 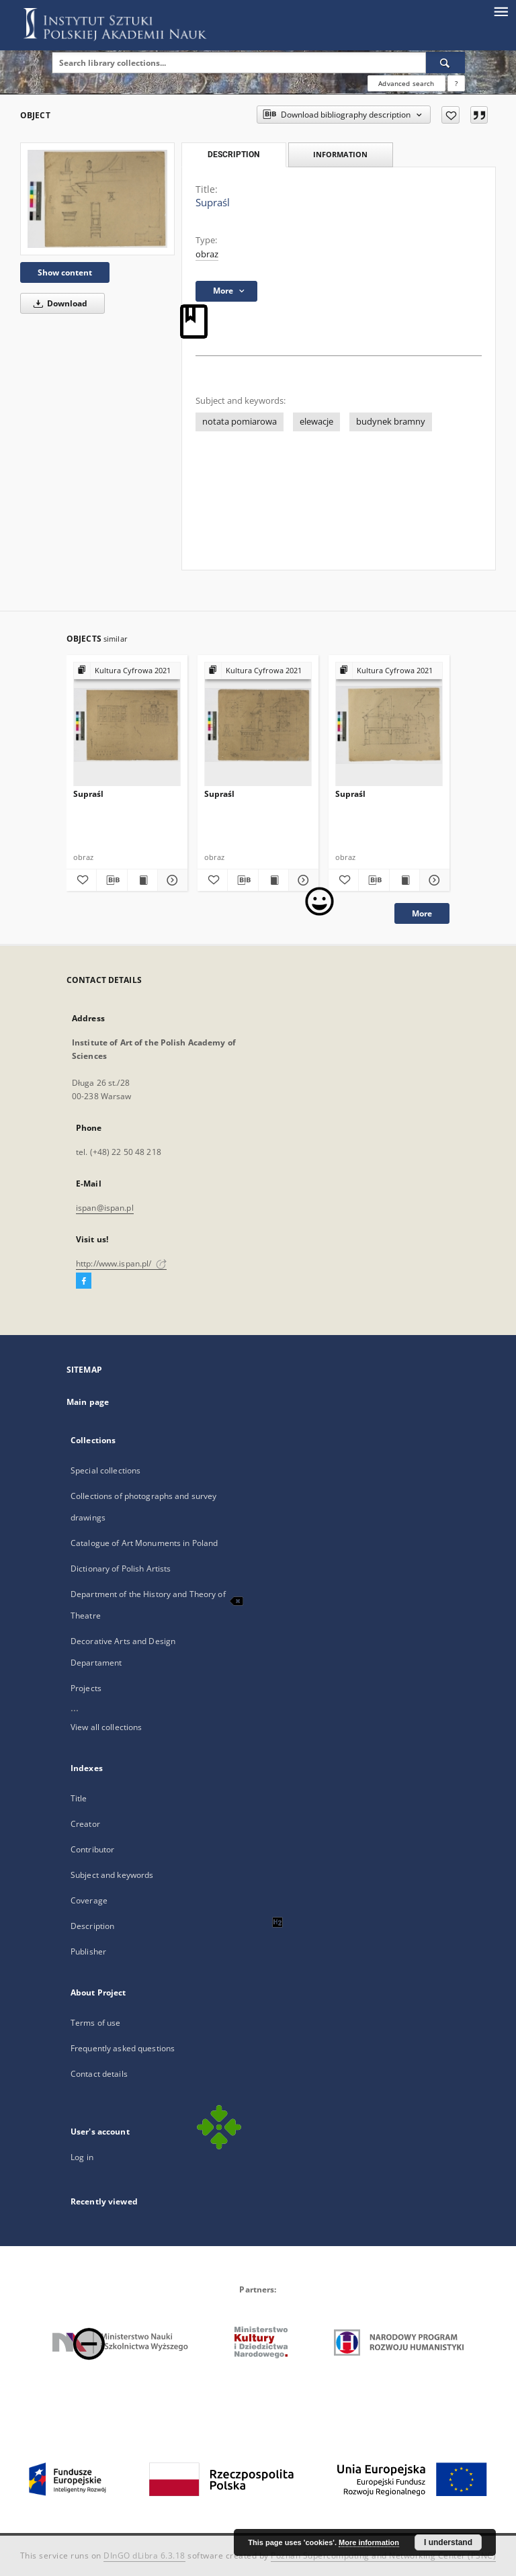 What do you see at coordinates (319, 901) in the screenshot?
I see `add an emoji or reaction to a message` at bounding box center [319, 901].